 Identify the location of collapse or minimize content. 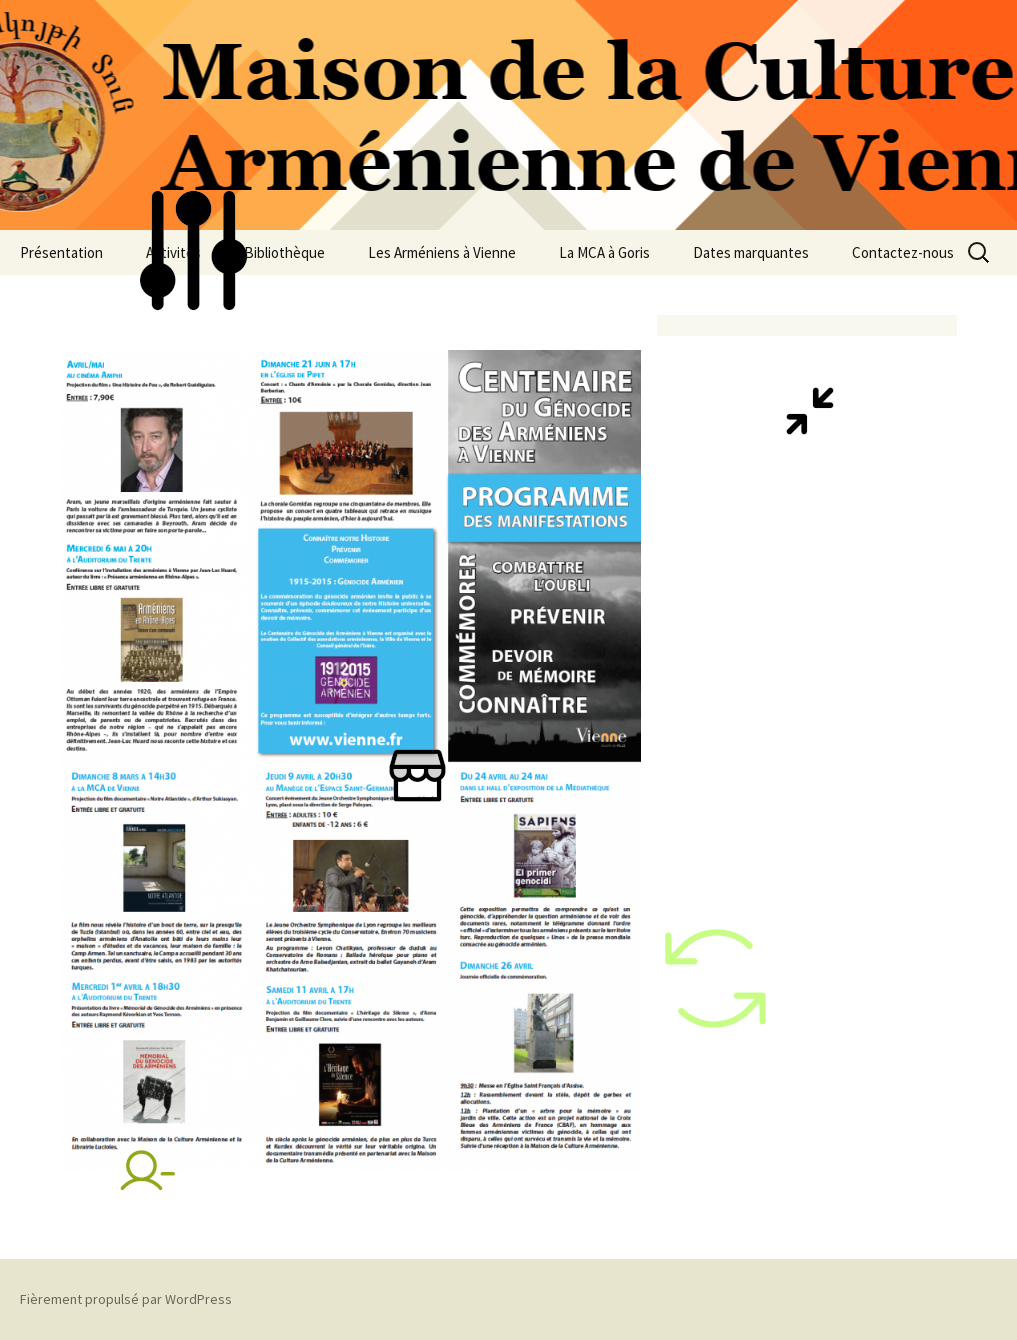
(810, 411).